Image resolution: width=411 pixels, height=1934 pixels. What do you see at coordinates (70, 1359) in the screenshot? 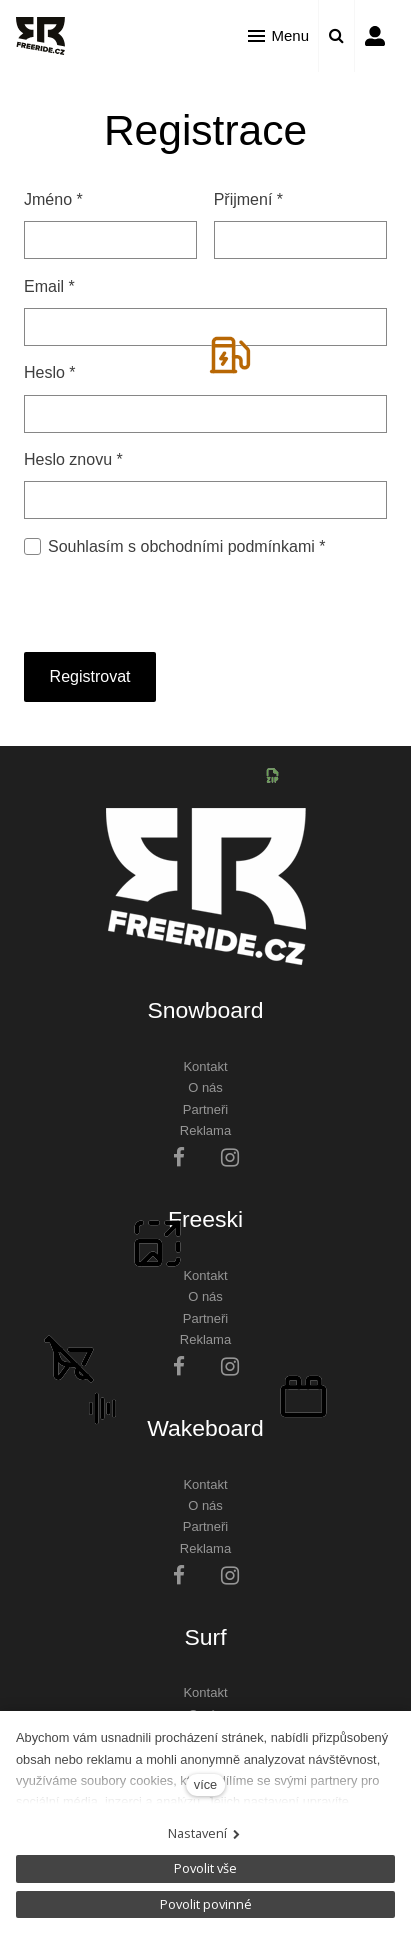
I see `remove item from garden cart` at bounding box center [70, 1359].